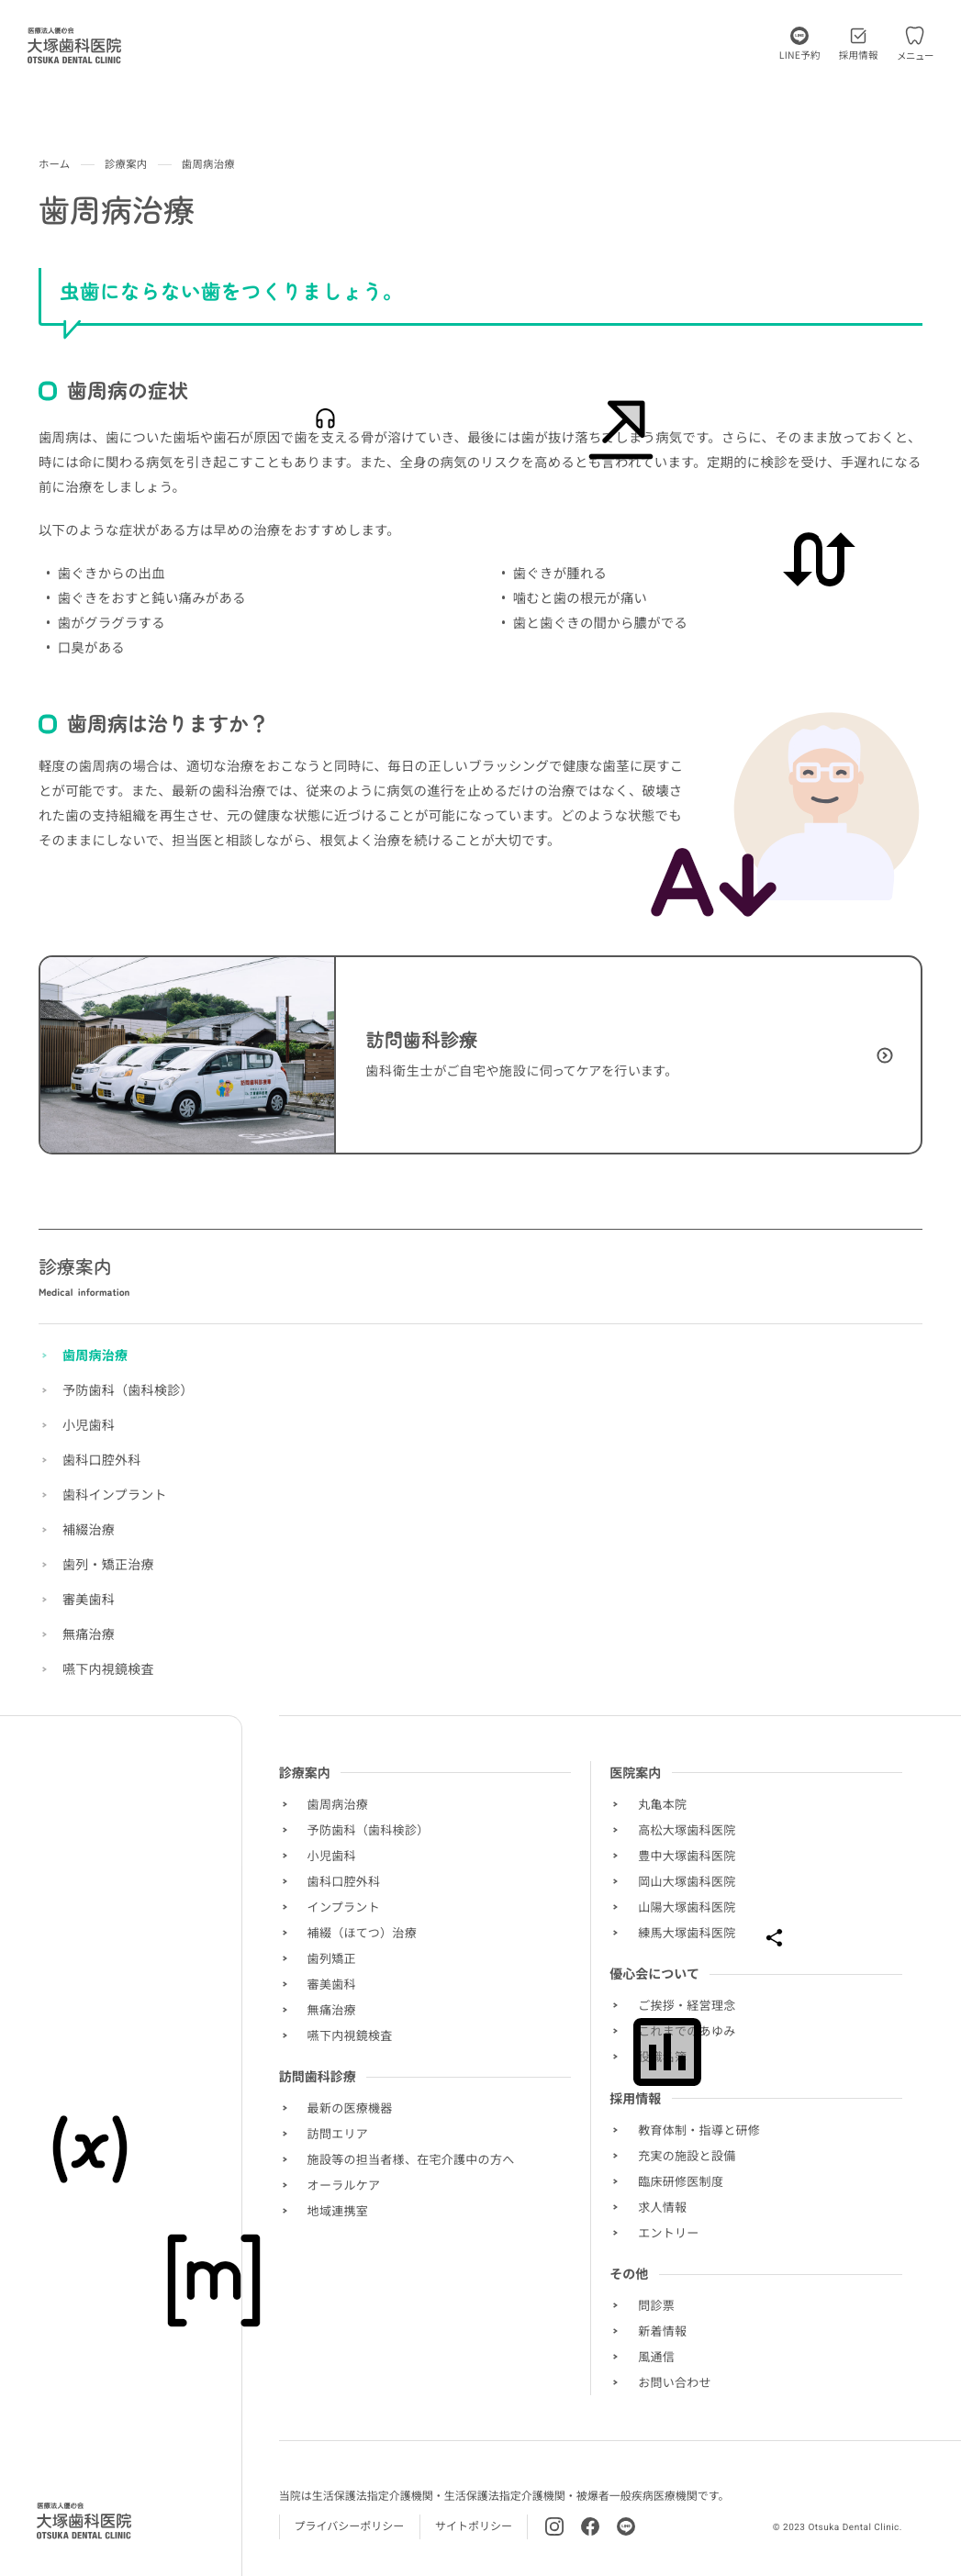 Image resolution: width=961 pixels, height=2576 pixels. I want to click on sort text in descending alphabetical order, so click(713, 887).